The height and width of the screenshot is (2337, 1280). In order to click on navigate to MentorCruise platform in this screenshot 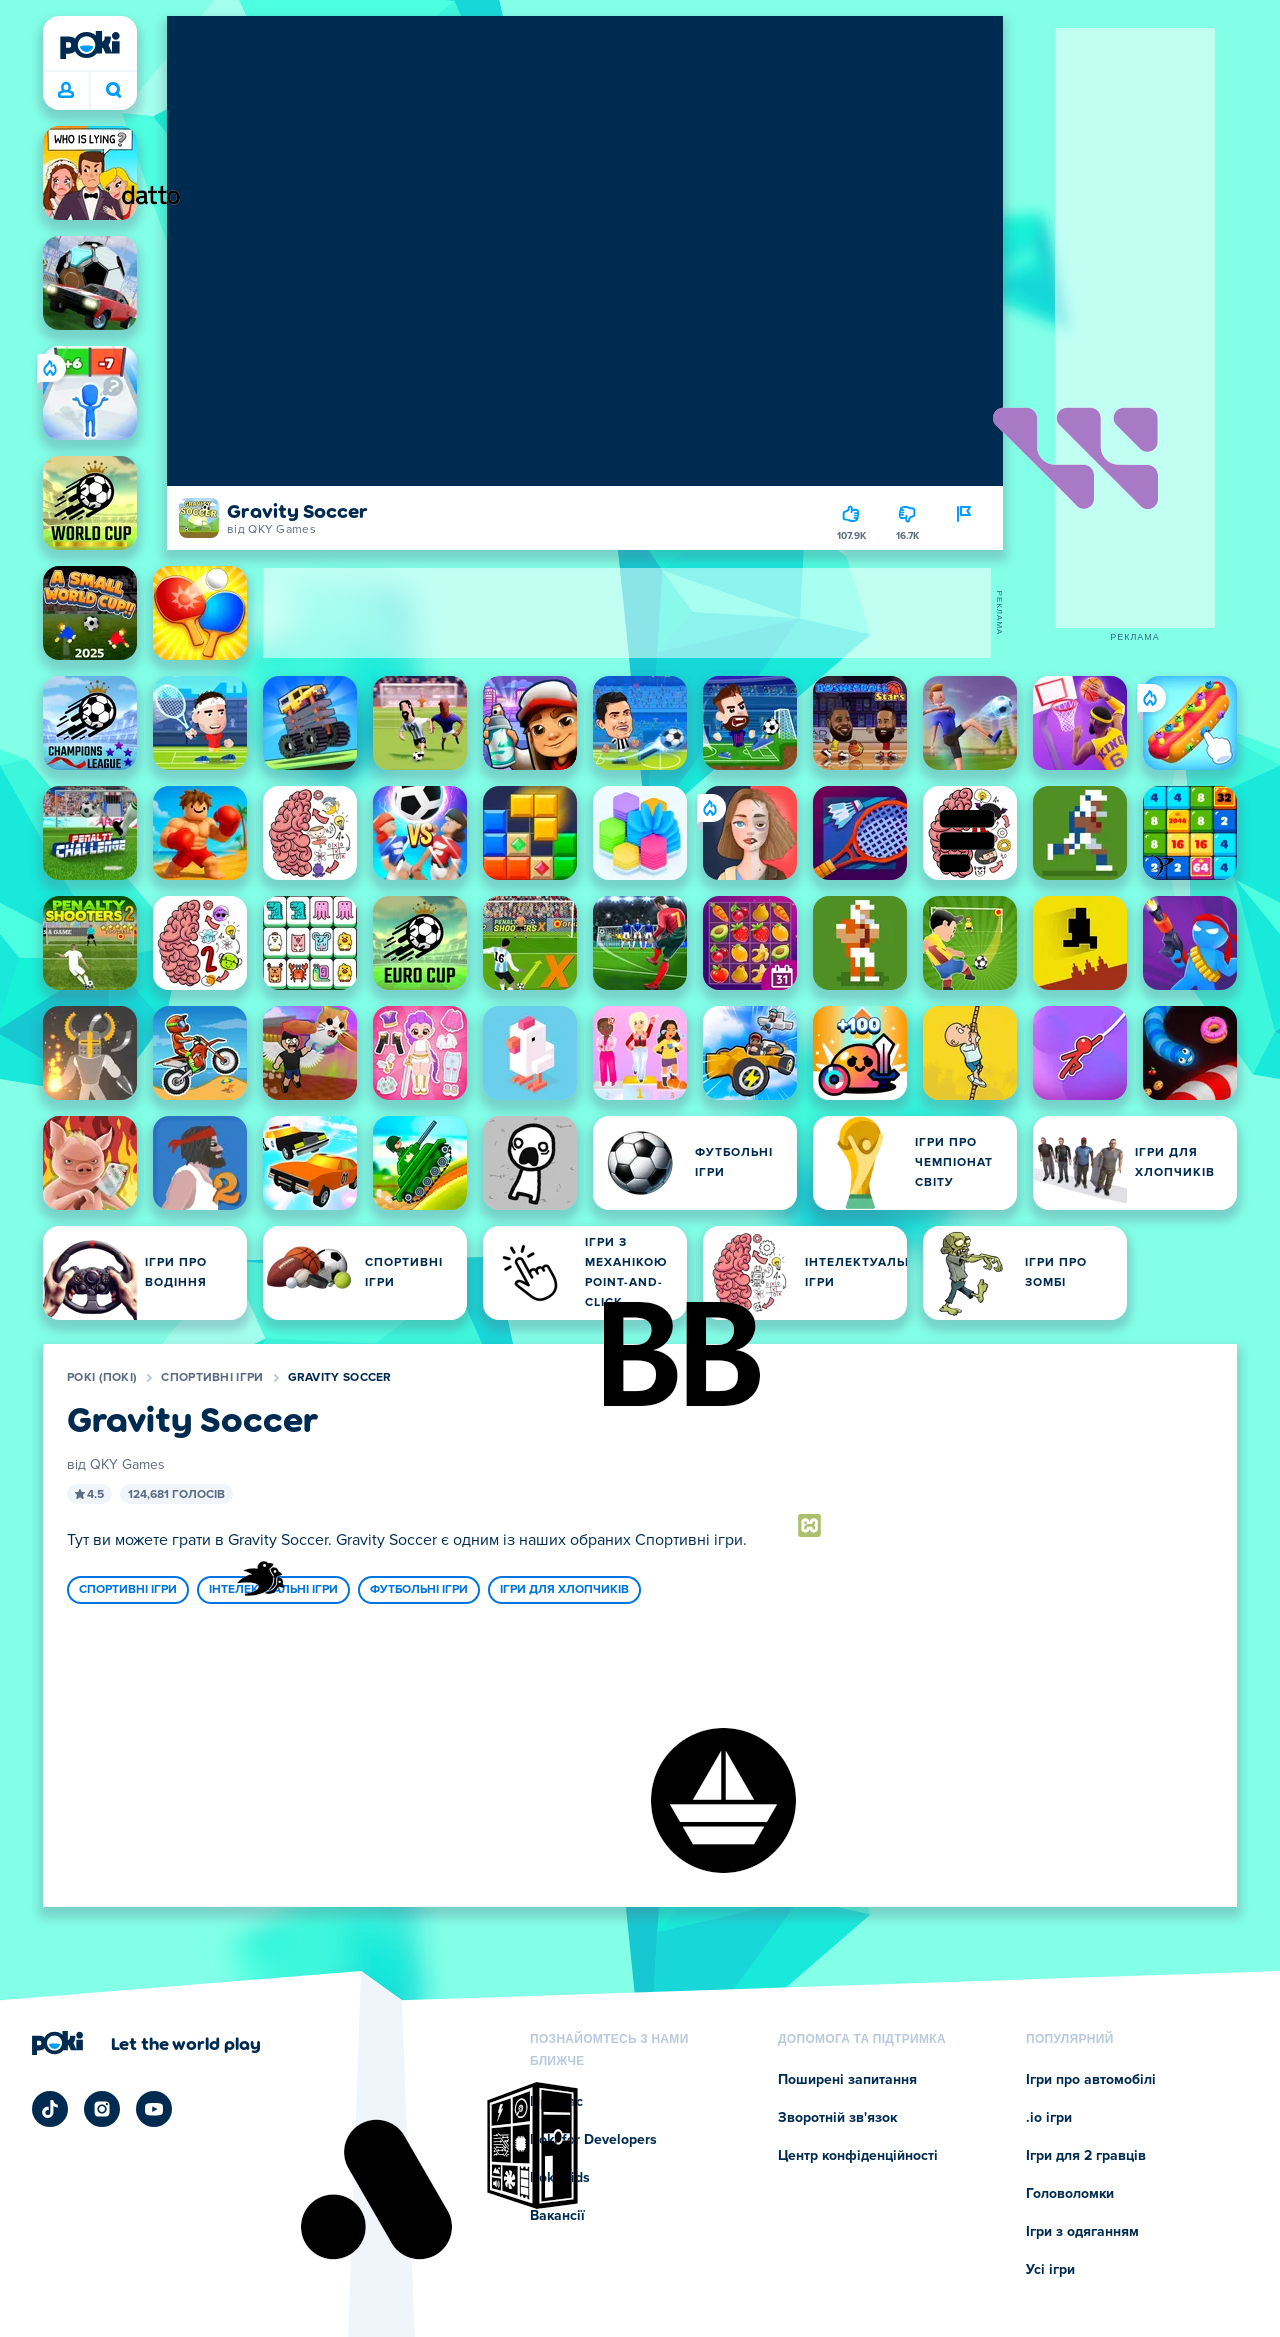, I will do `click(723, 1800)`.